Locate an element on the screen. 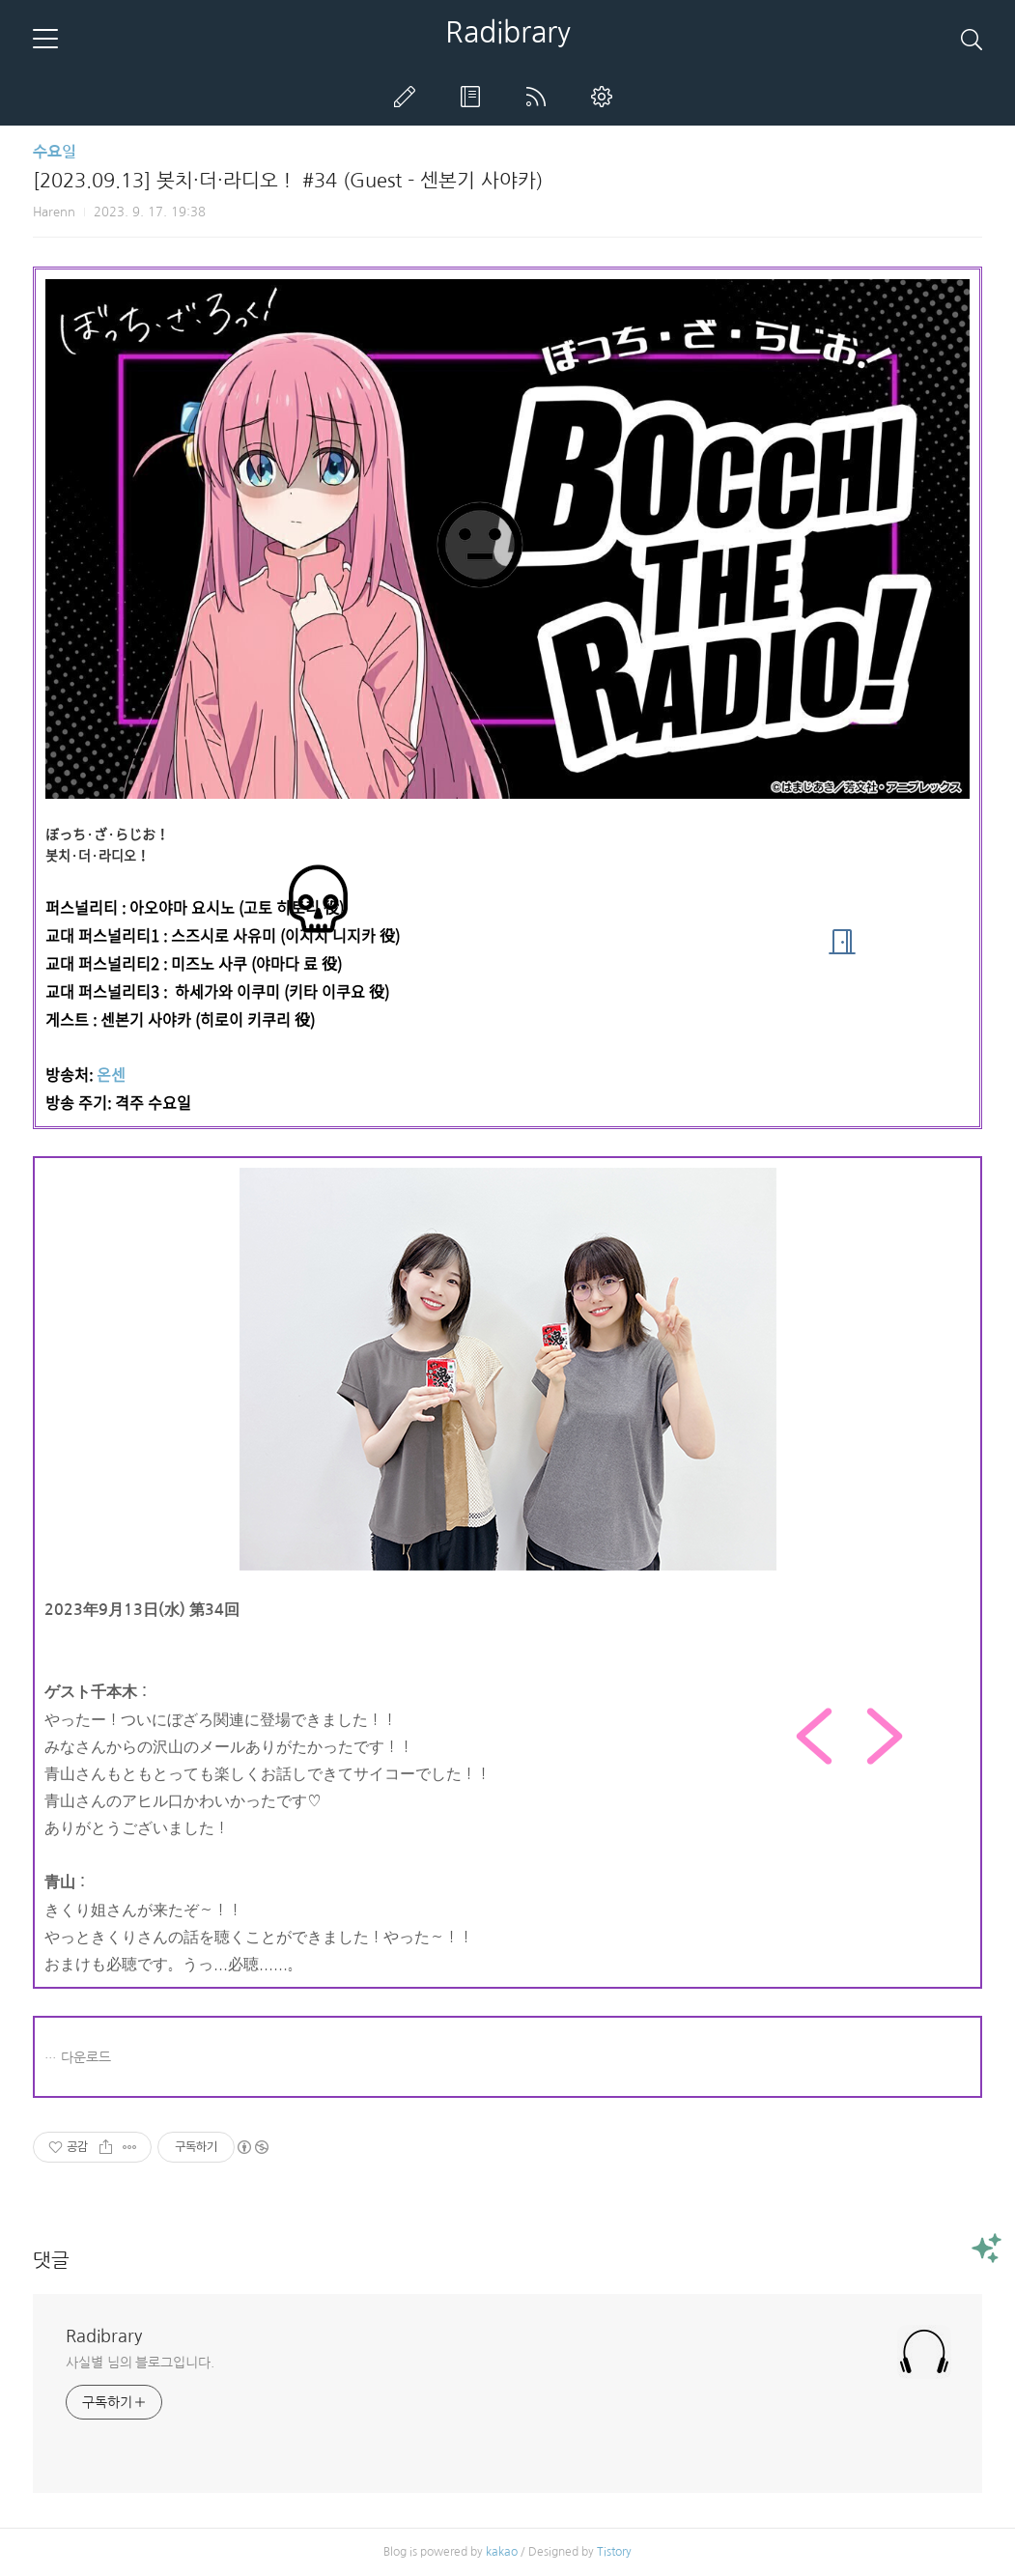 The height and width of the screenshot is (2576, 1015). indicates neutral feedback or rating is located at coordinates (480, 545).